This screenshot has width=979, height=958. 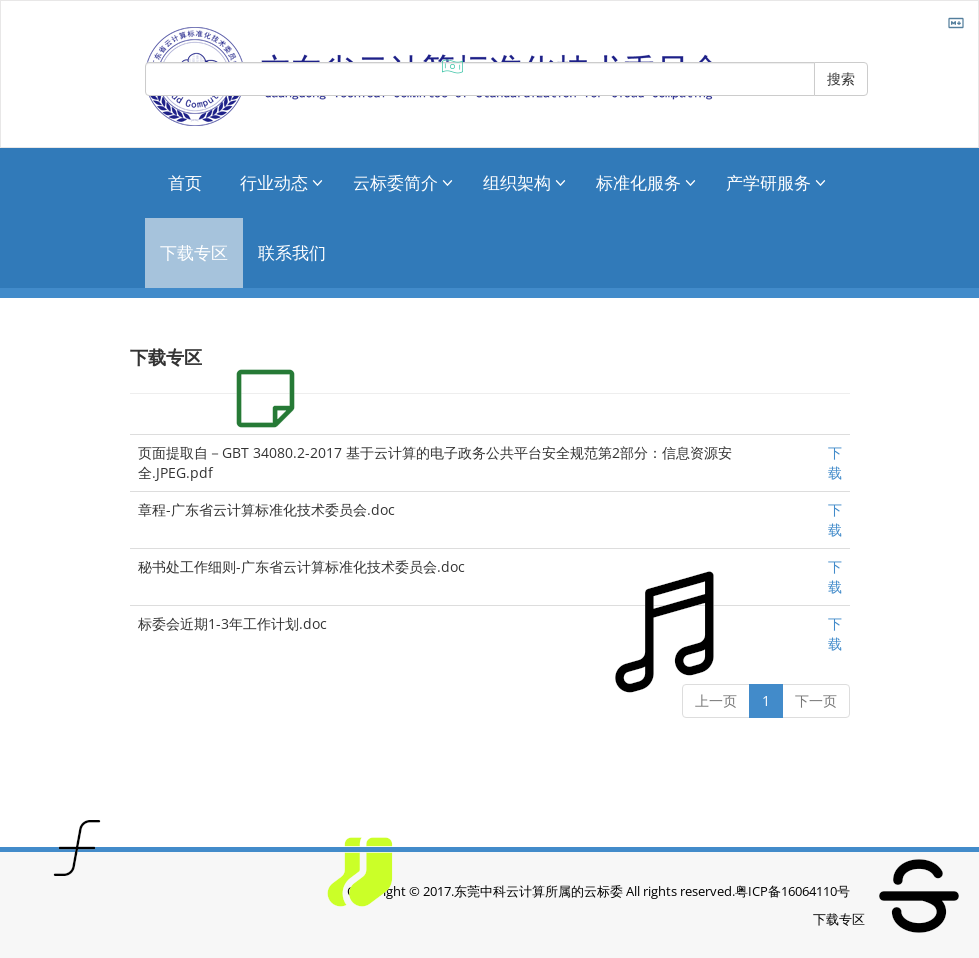 What do you see at coordinates (362, 872) in the screenshot?
I see `browse socks or hosiery products` at bounding box center [362, 872].